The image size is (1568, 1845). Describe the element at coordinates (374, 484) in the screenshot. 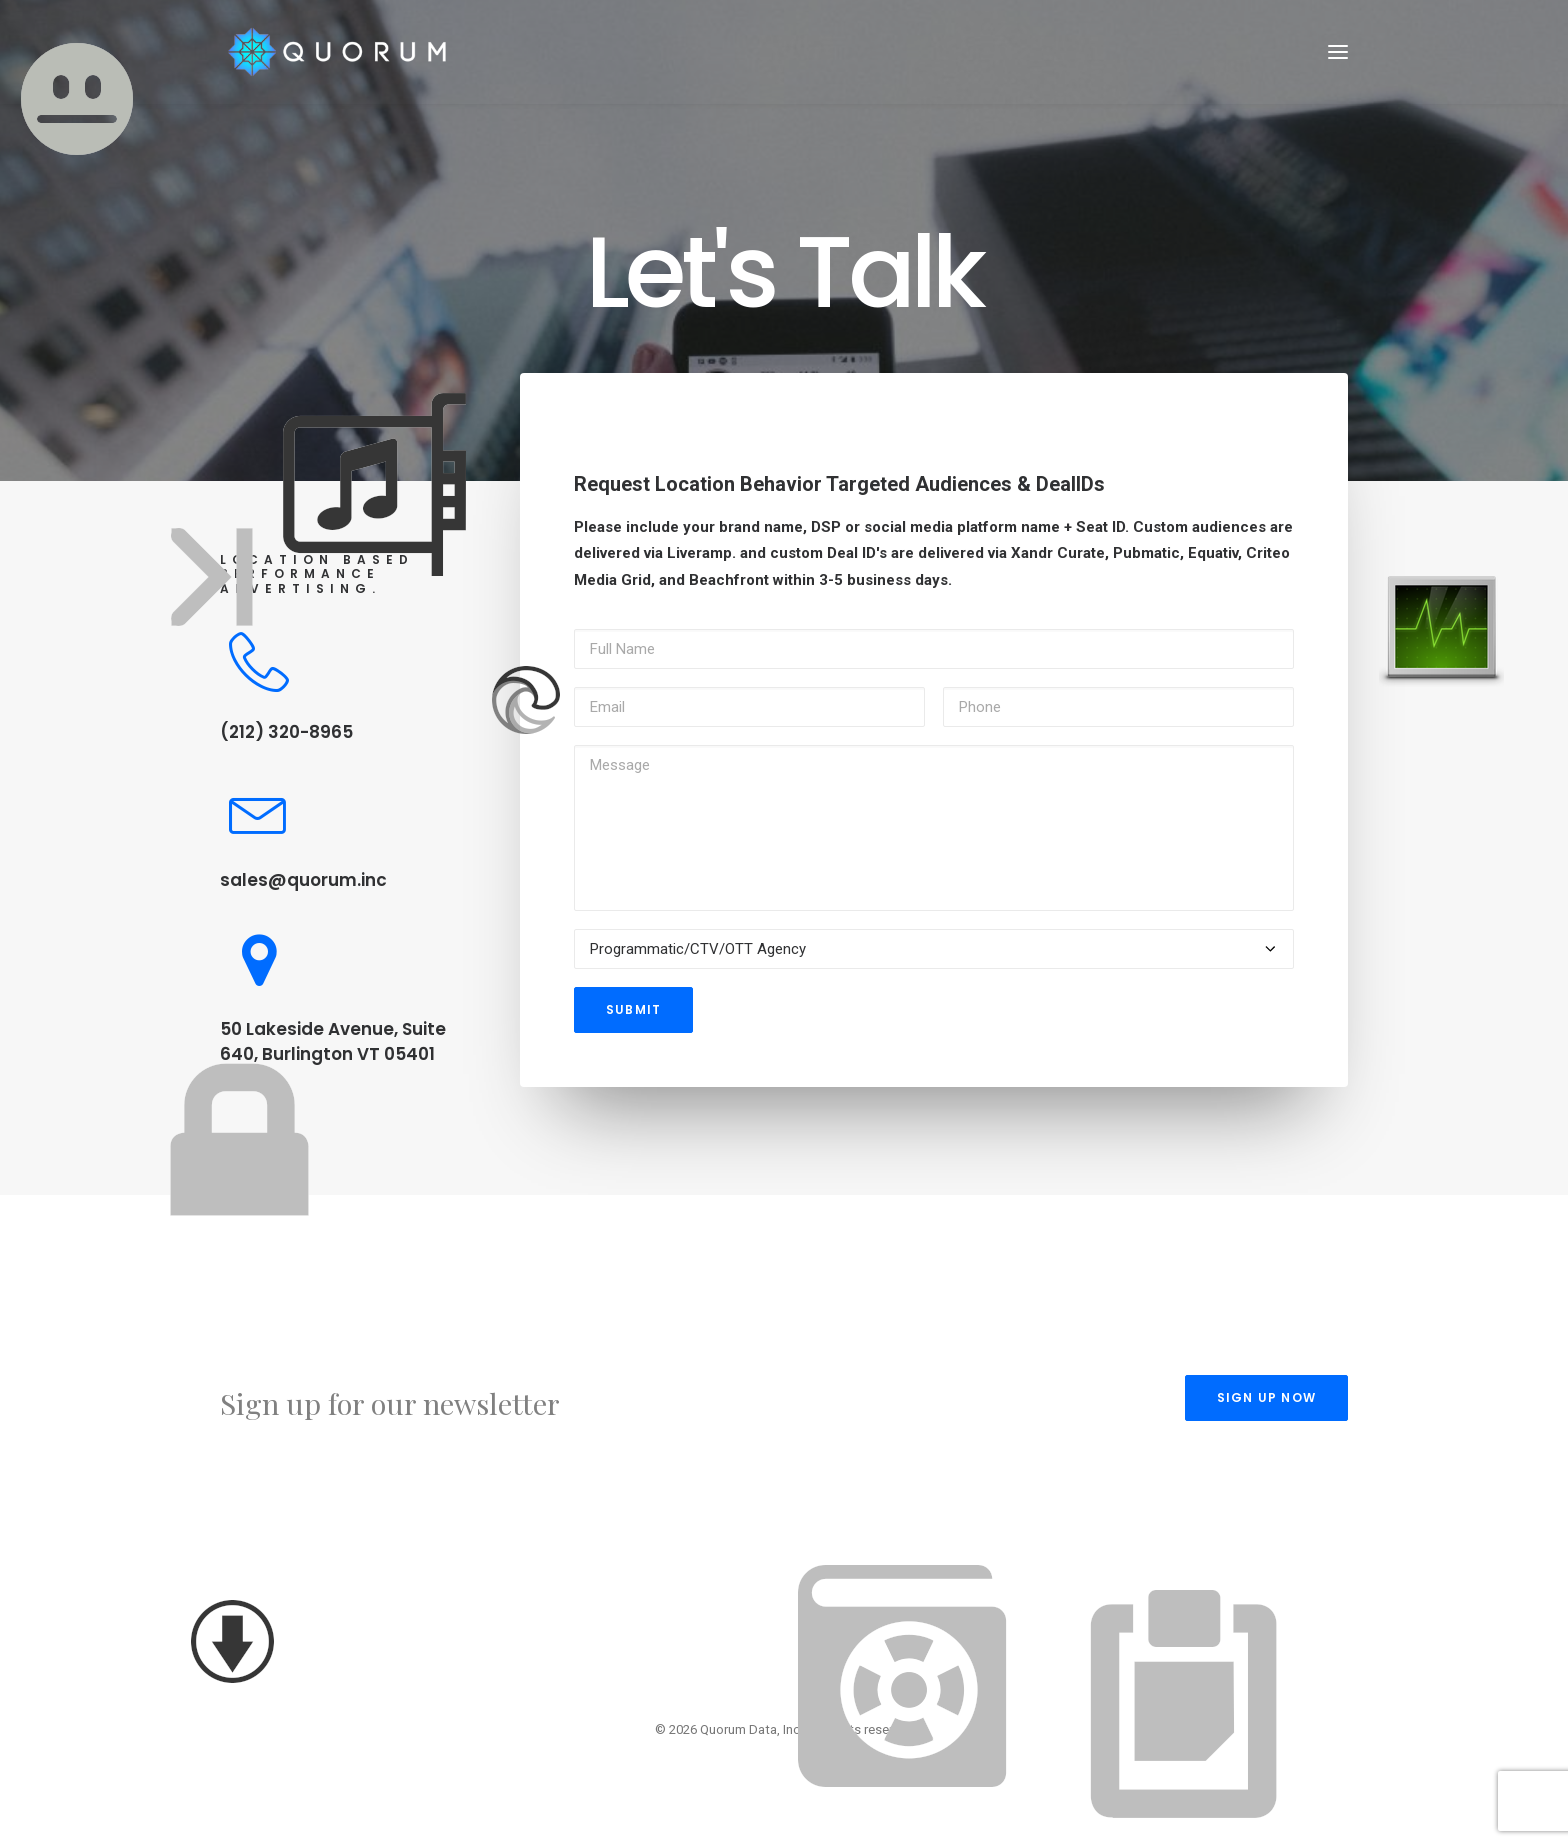

I see `access sound card or audio device settings` at that location.